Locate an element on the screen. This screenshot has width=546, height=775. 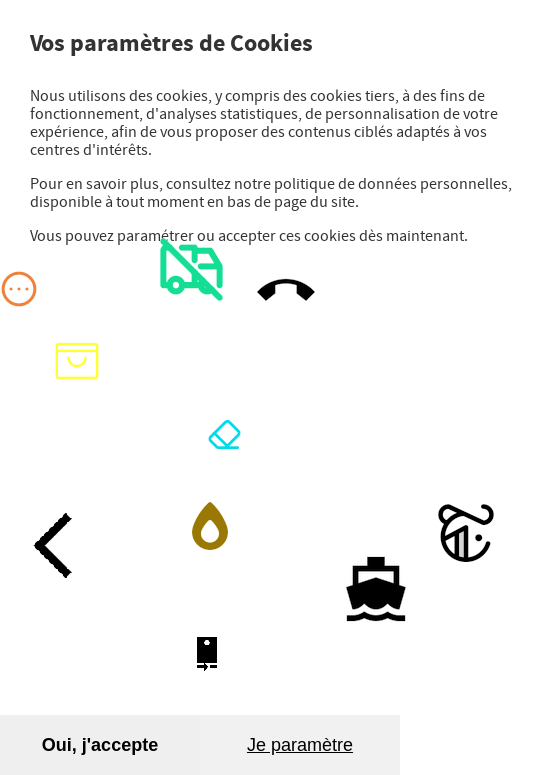
switch to rear camera is located at coordinates (207, 654).